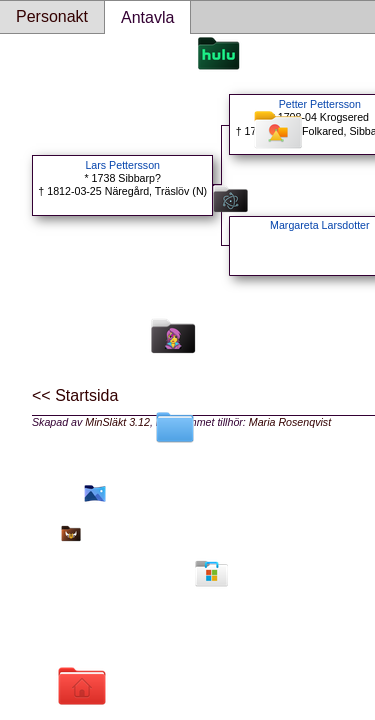 The height and width of the screenshot is (720, 375). What do you see at coordinates (82, 686) in the screenshot?
I see `access your home folder` at bounding box center [82, 686].